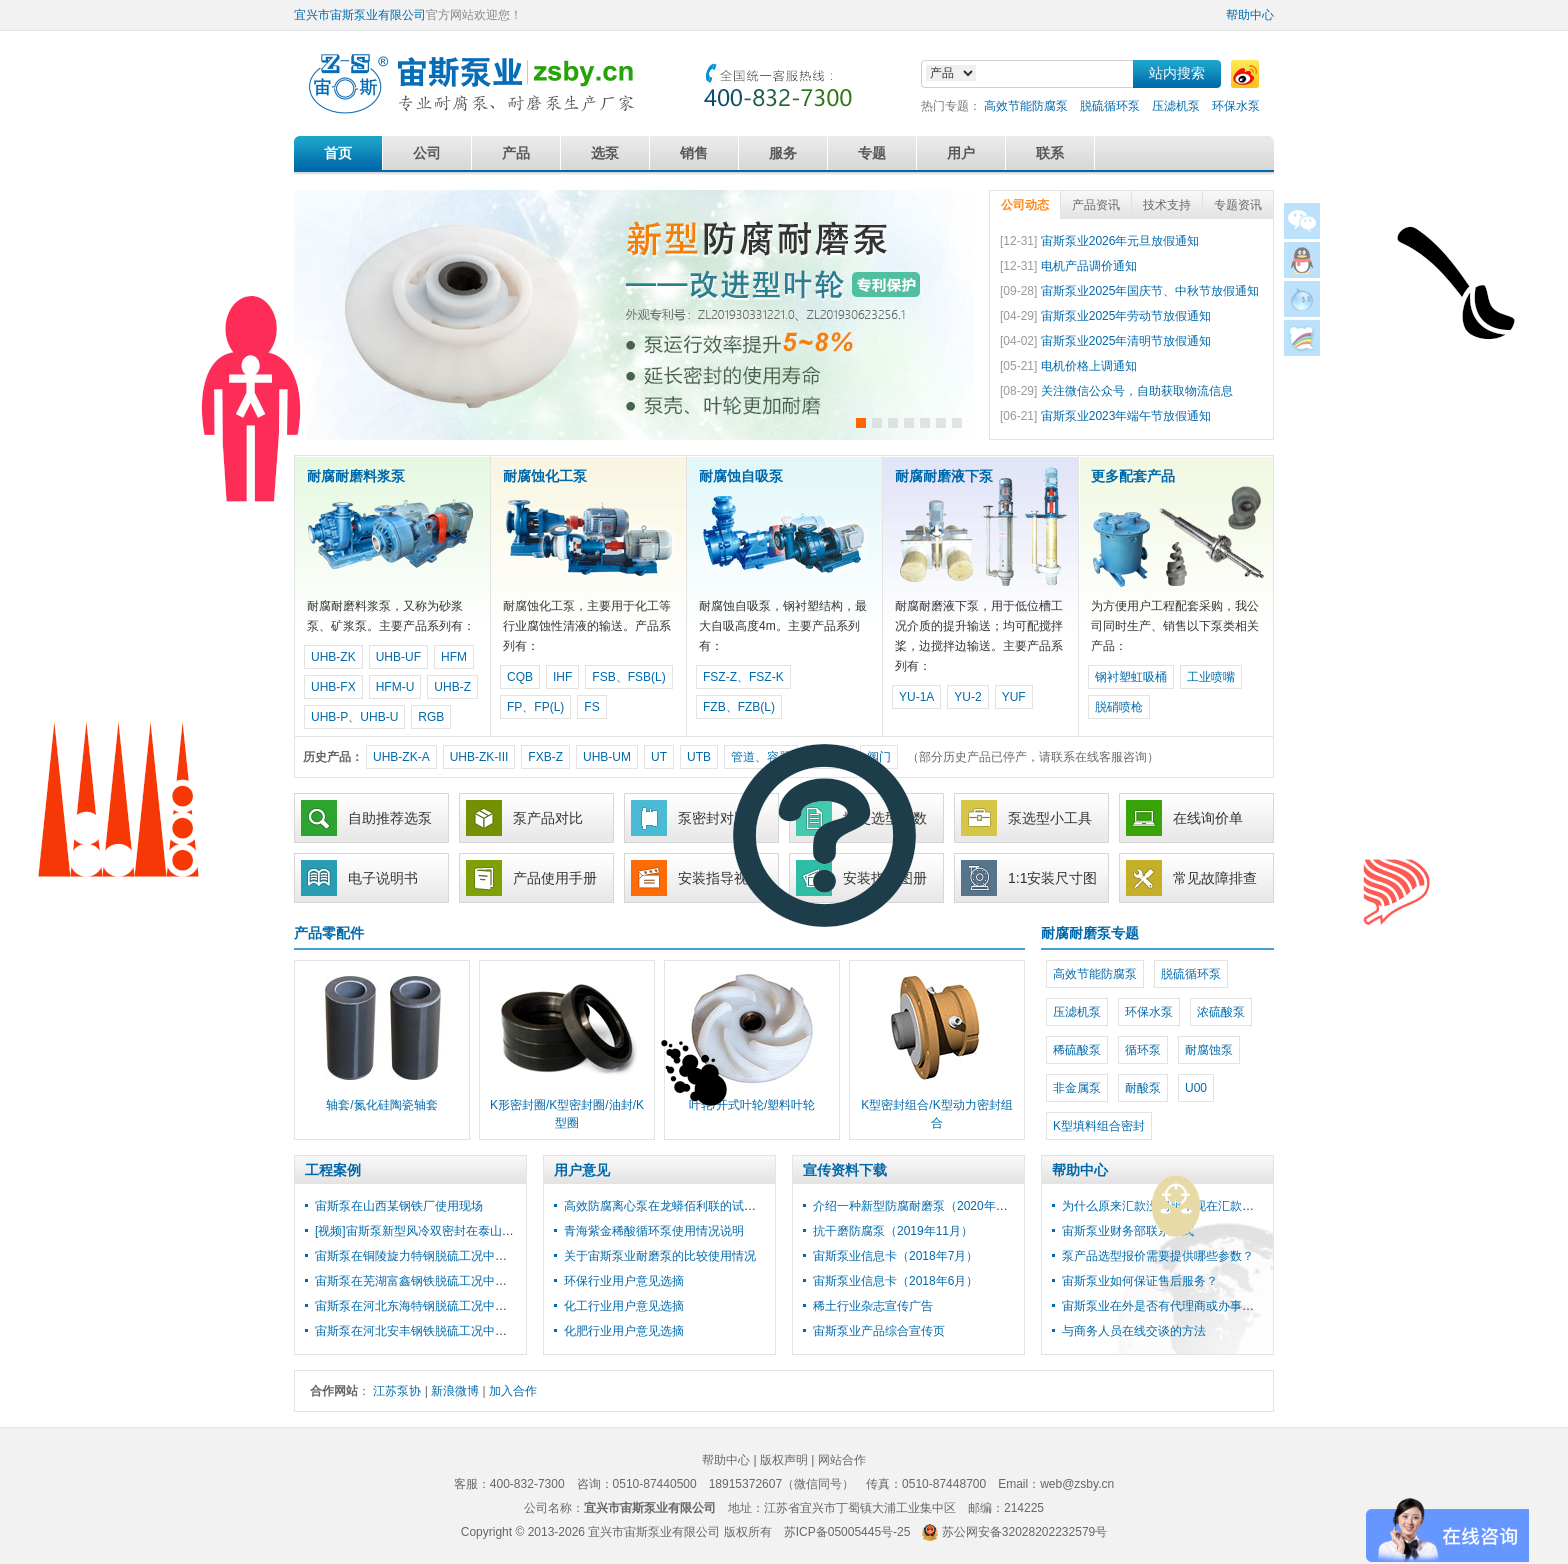 The width and height of the screenshot is (1568, 1564). What do you see at coordinates (824, 835) in the screenshot?
I see `access help or support documentation` at bounding box center [824, 835].